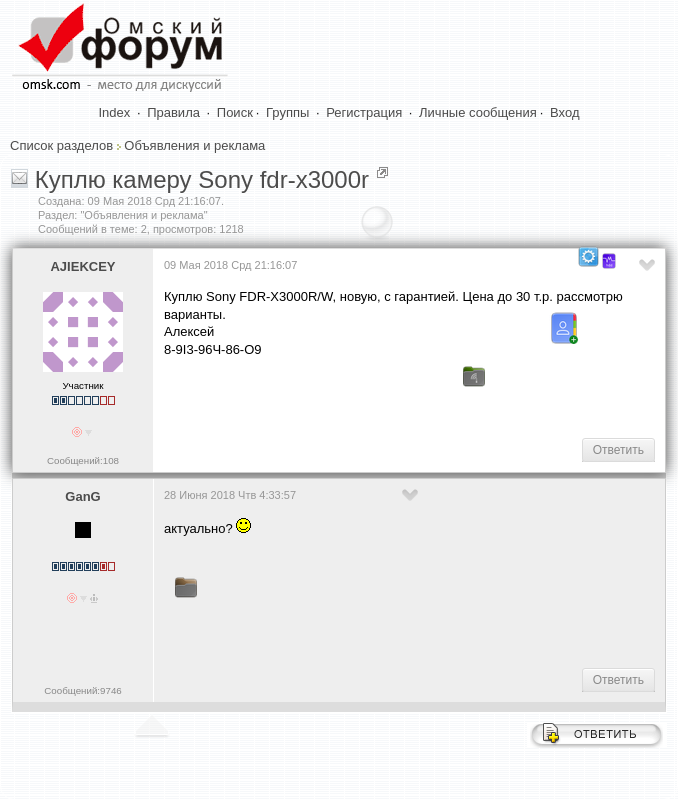 Image resolution: width=678 pixels, height=800 pixels. What do you see at coordinates (564, 328) in the screenshot?
I see `create a new contact in your address book` at bounding box center [564, 328].